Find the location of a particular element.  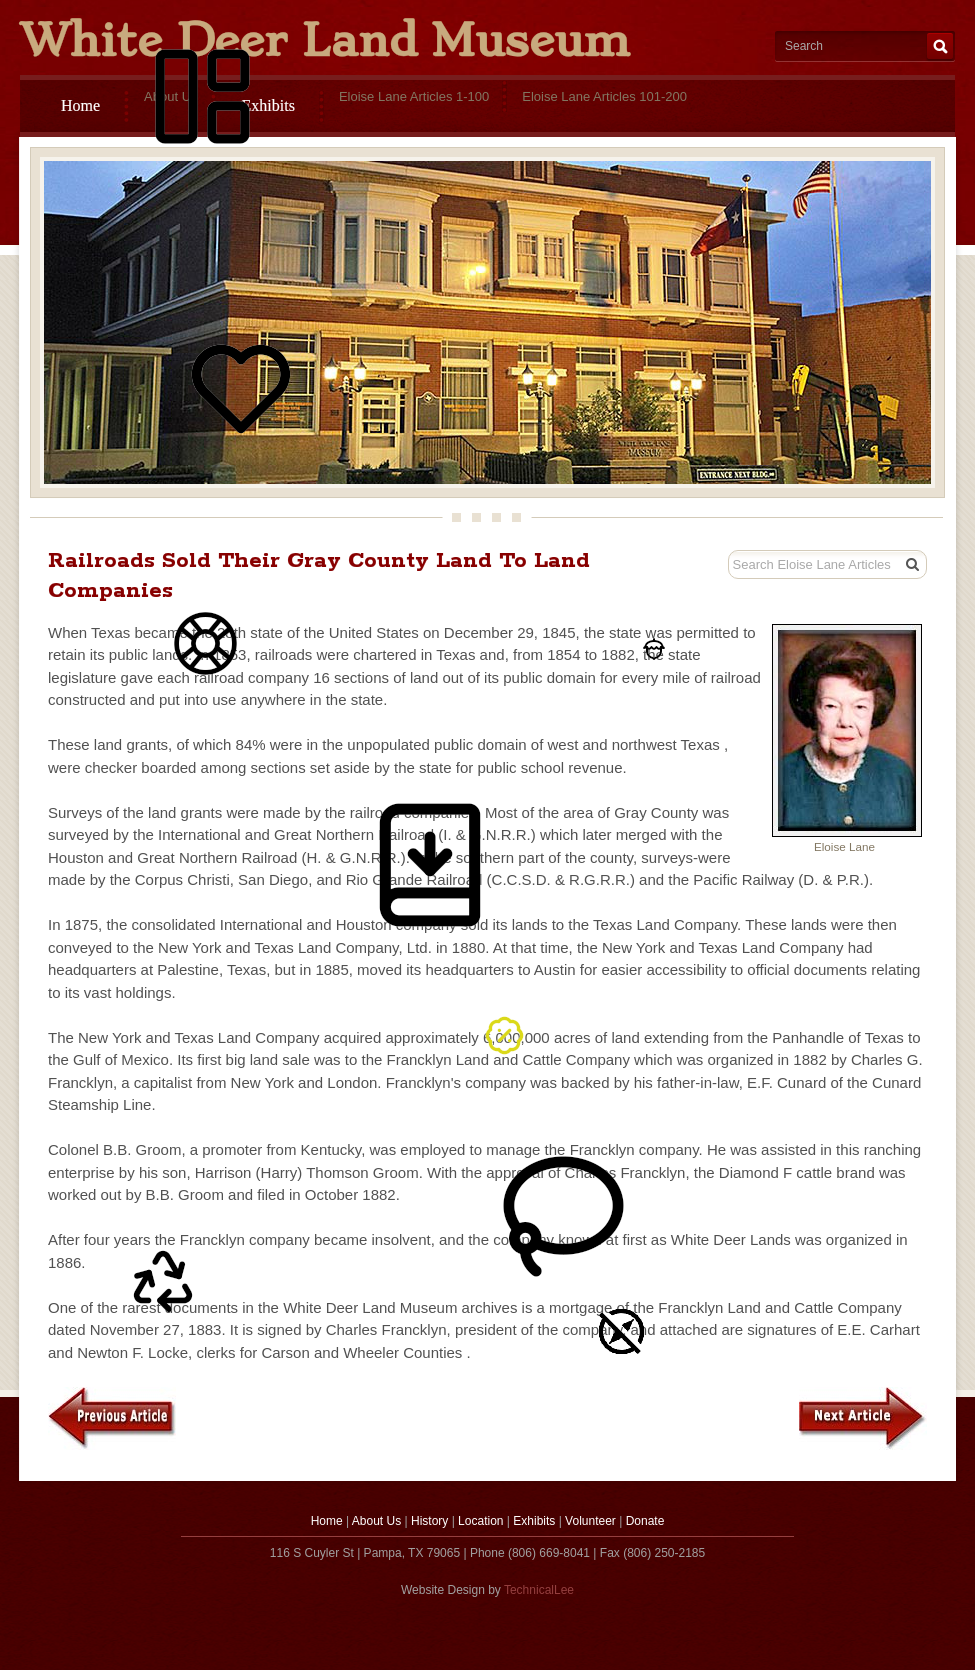

add item to favorites is located at coordinates (241, 389).